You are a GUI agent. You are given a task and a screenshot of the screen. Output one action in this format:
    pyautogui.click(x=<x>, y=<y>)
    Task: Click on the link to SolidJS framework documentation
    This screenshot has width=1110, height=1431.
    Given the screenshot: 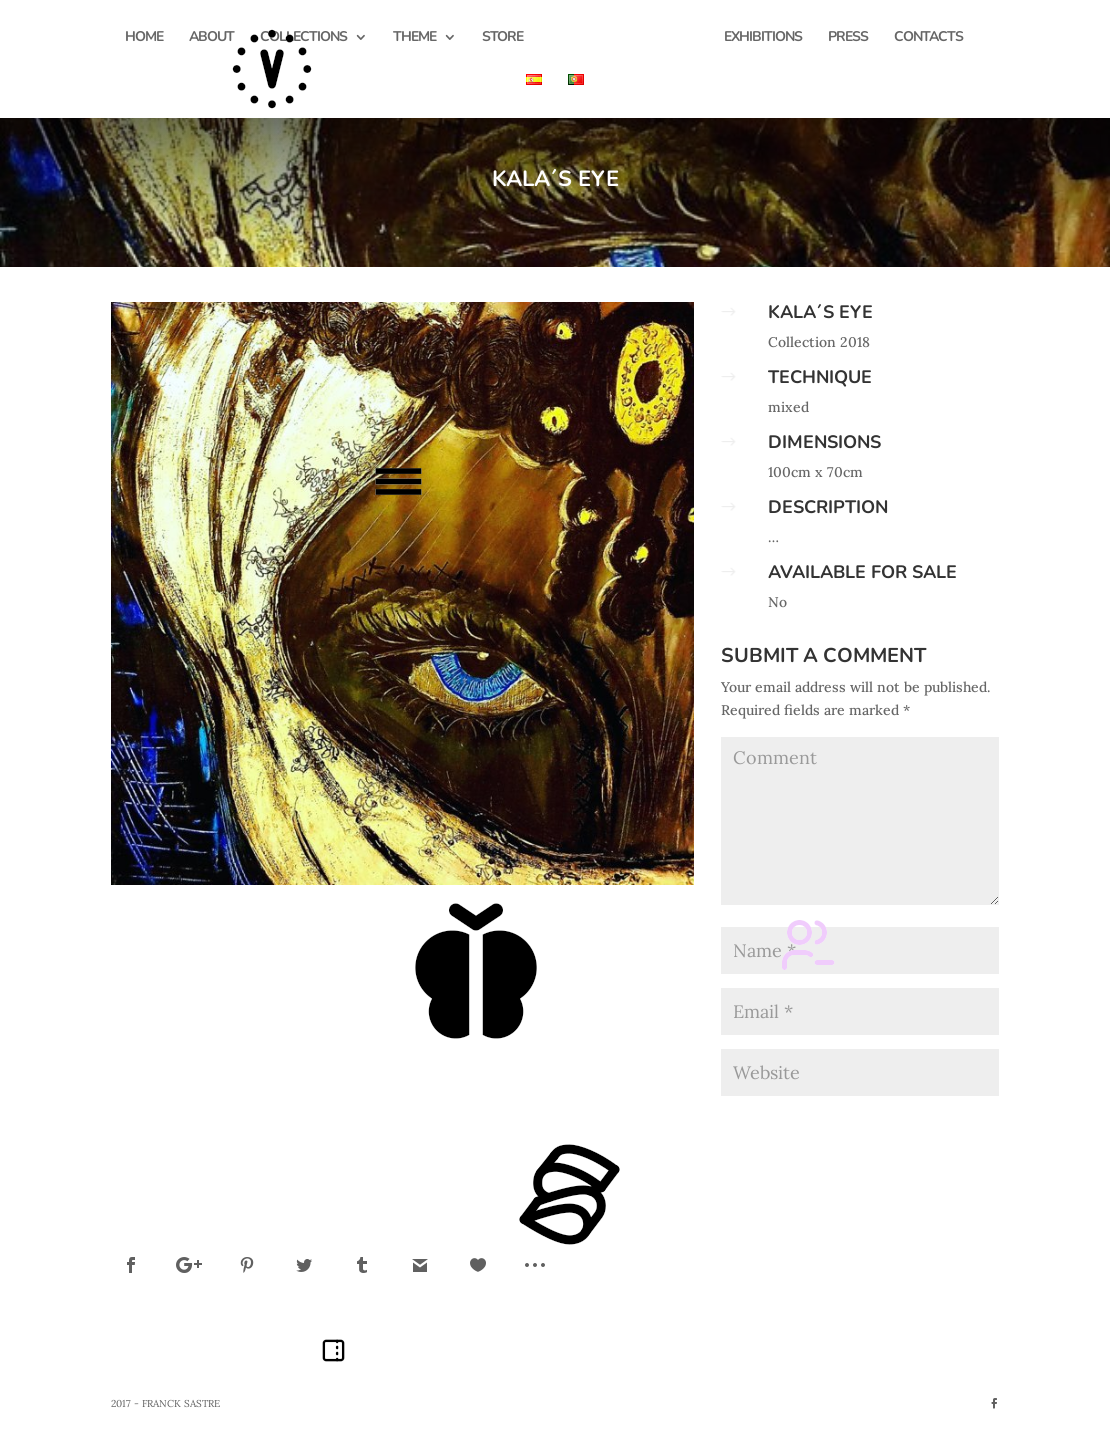 What is the action you would take?
    pyautogui.click(x=569, y=1194)
    